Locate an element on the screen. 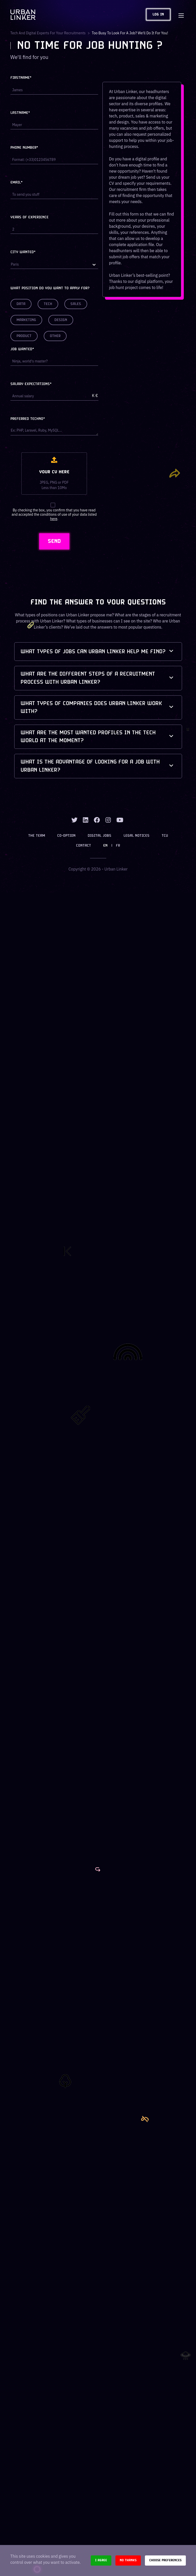 The height and width of the screenshot is (2576, 196). indicates garden or landscaping section is located at coordinates (65, 2081).